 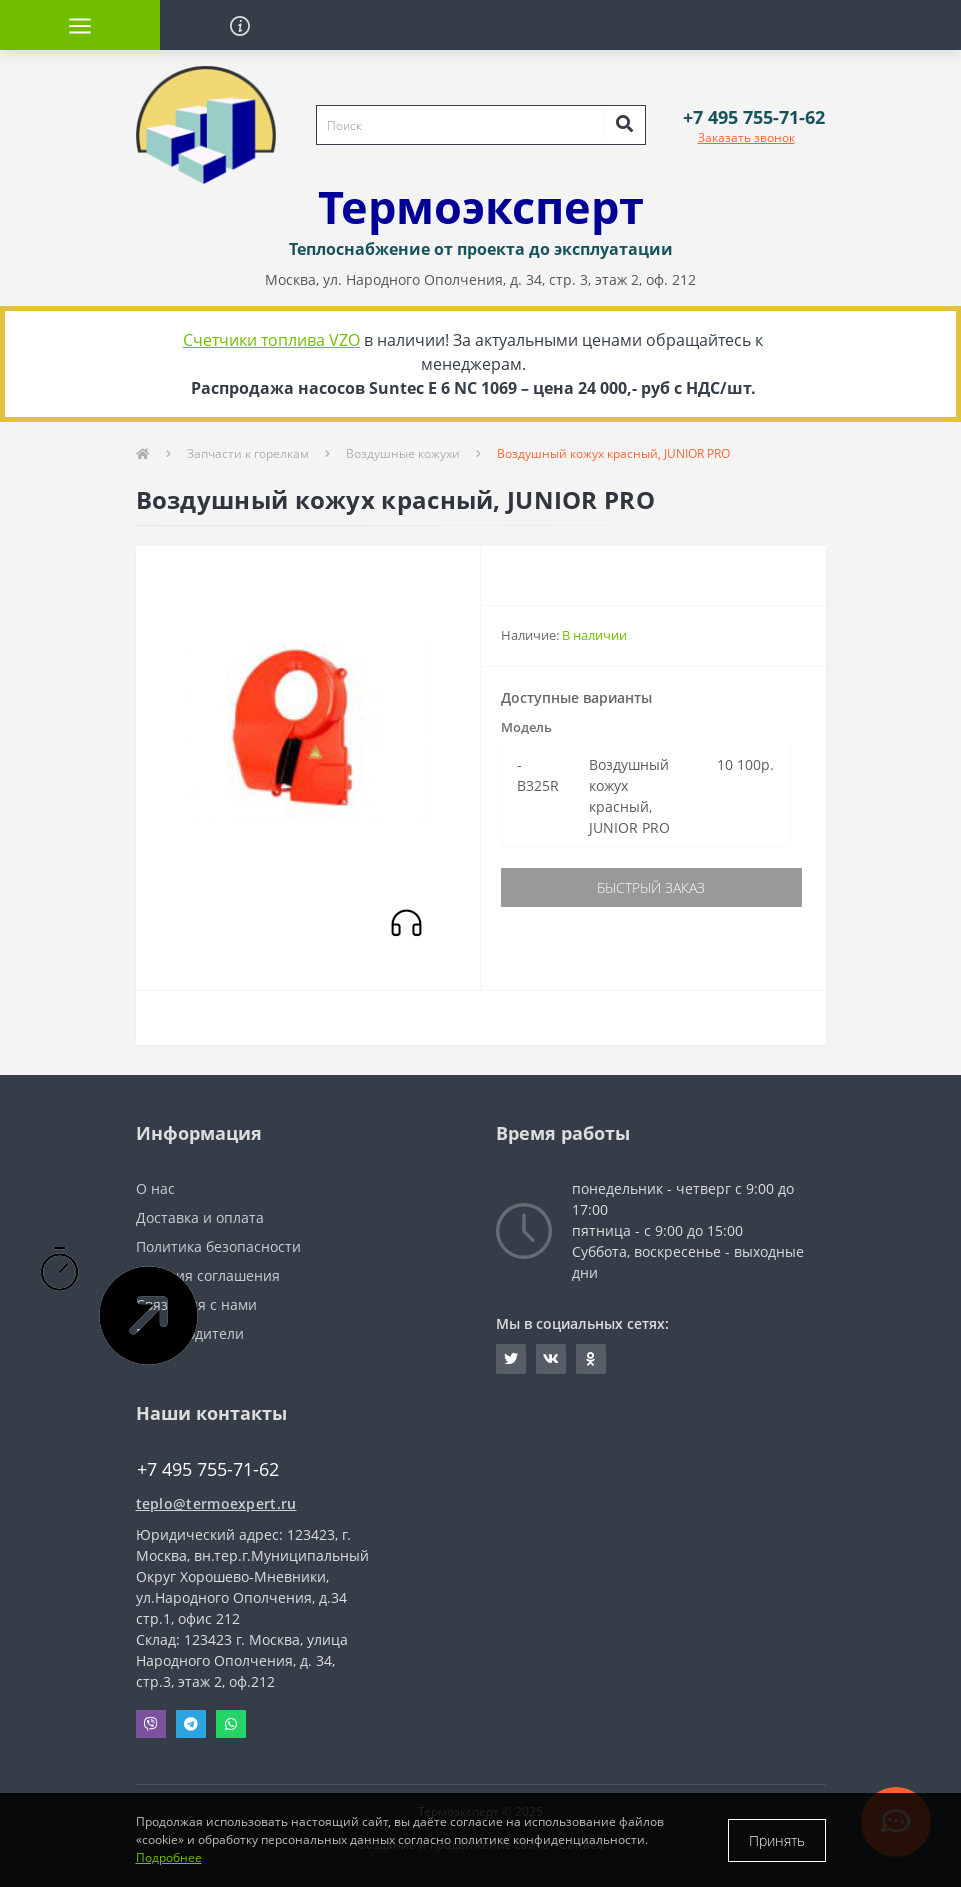 I want to click on access audio or music player, so click(x=406, y=924).